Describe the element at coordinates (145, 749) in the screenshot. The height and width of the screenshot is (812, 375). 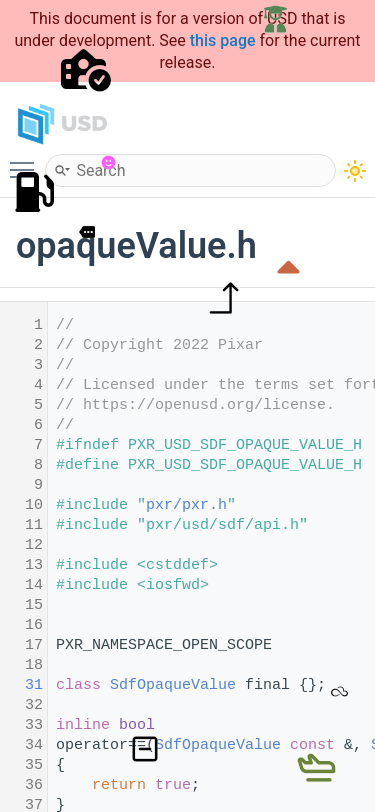
I see `collapse or minimize a section` at that location.